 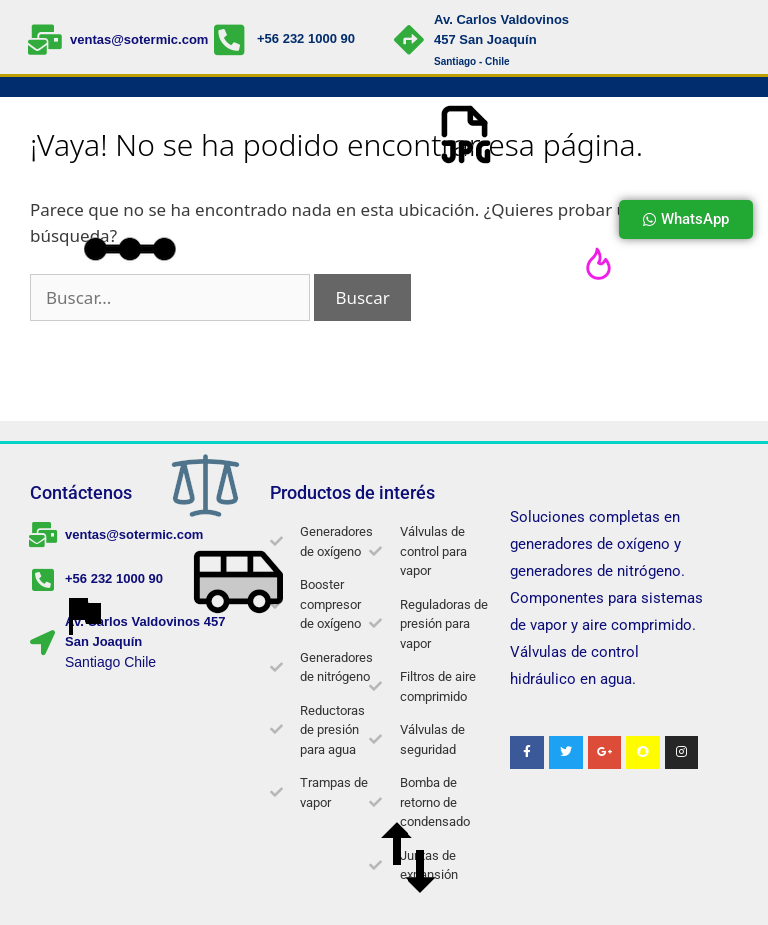 What do you see at coordinates (408, 857) in the screenshot?
I see `import or export data` at bounding box center [408, 857].